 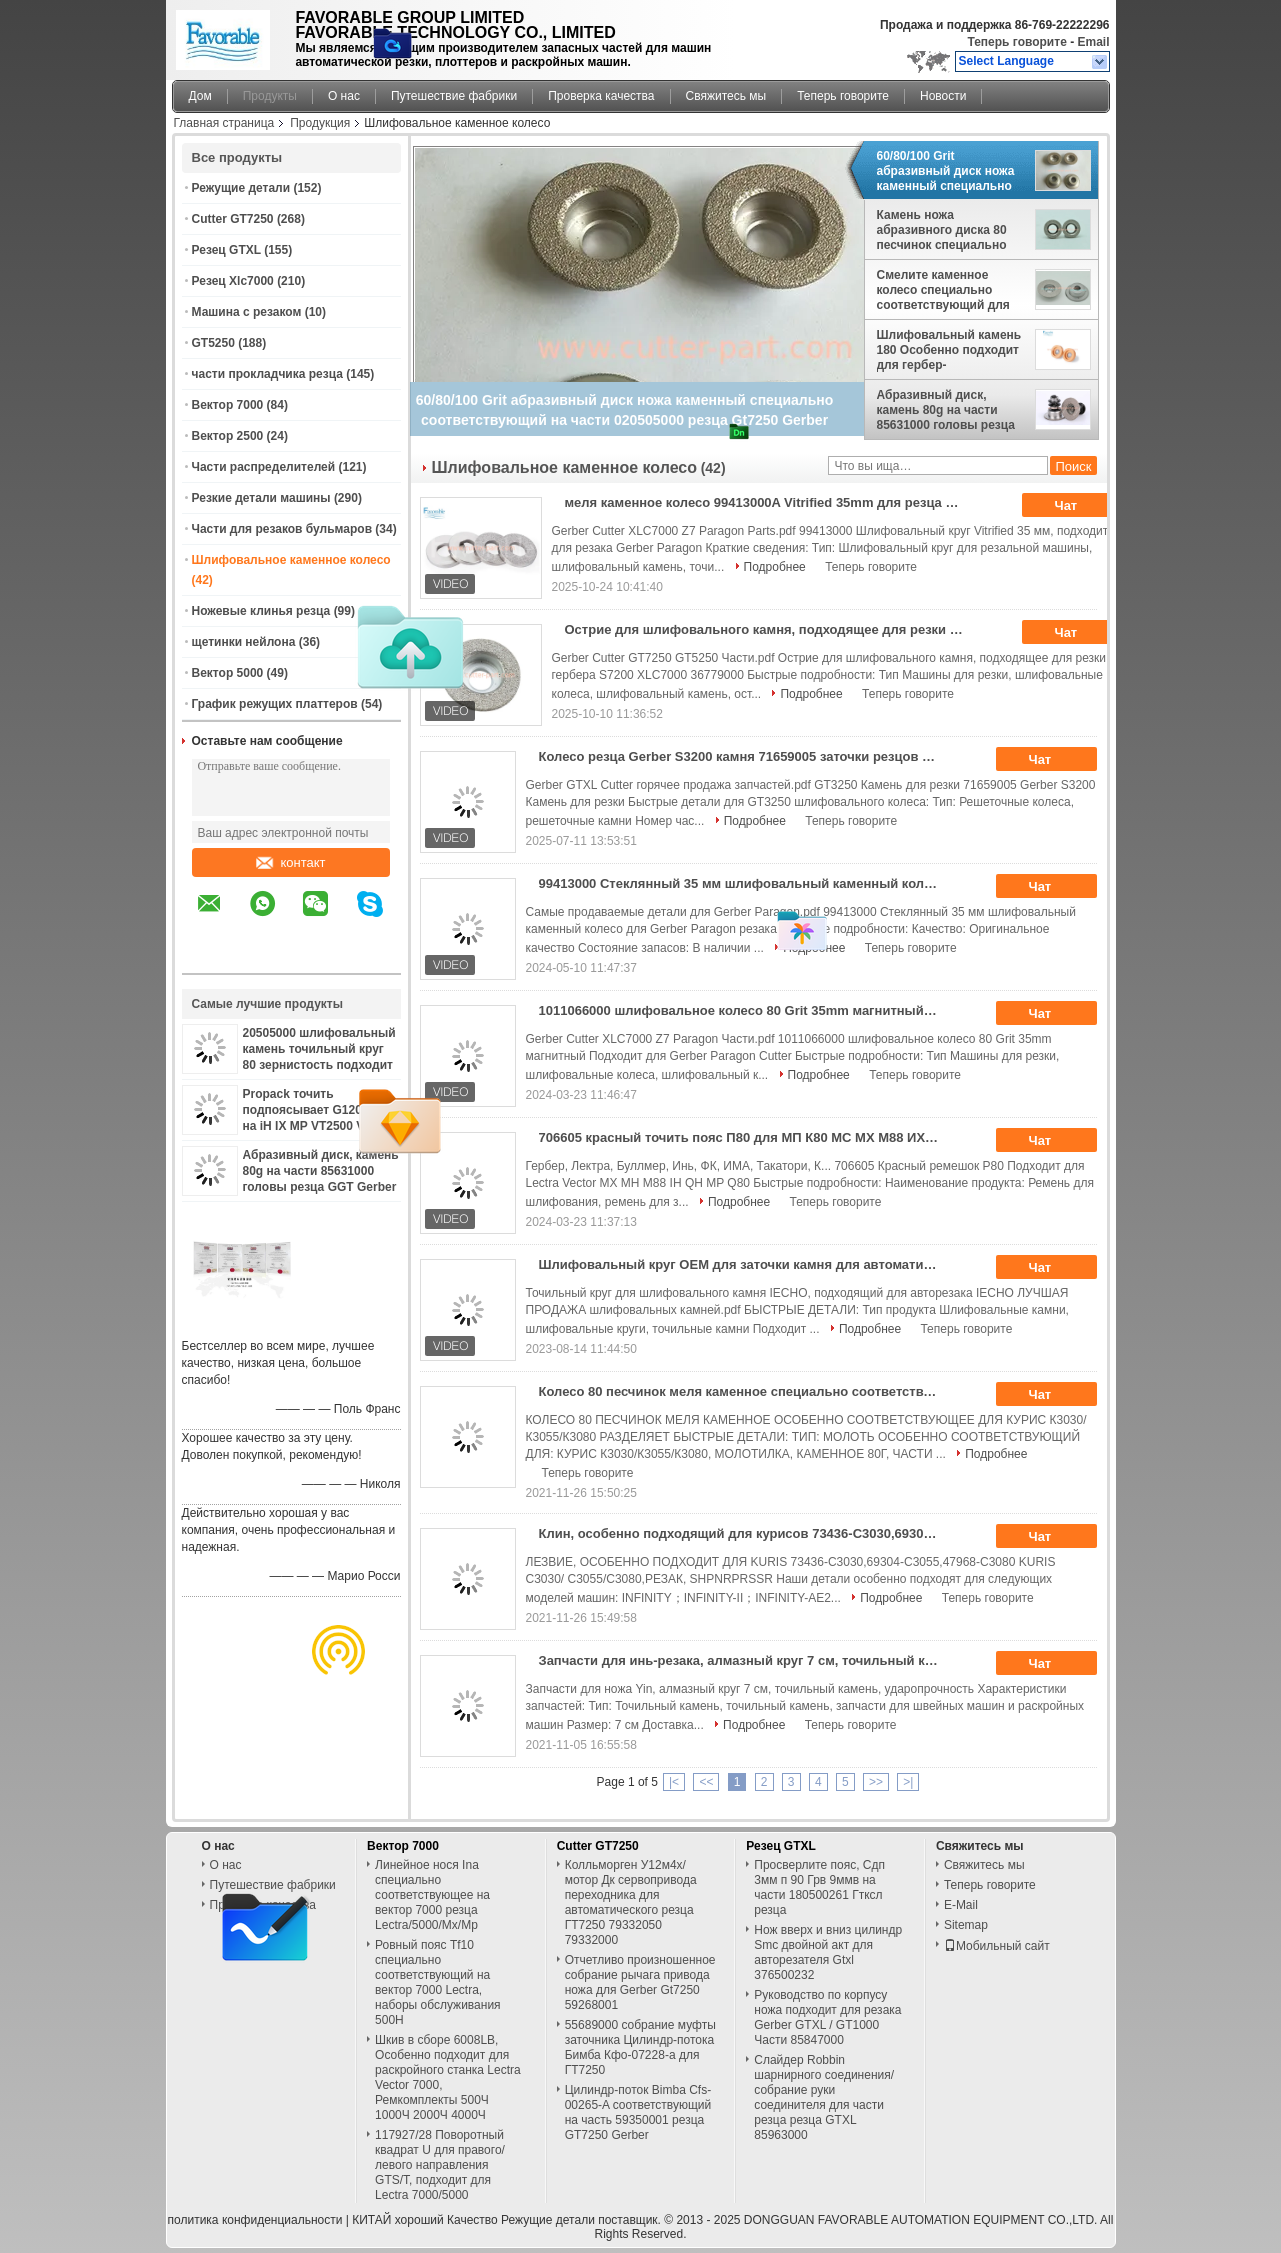 What do you see at coordinates (739, 432) in the screenshot?
I see `open folder containing Adobe Dimension project files` at bounding box center [739, 432].